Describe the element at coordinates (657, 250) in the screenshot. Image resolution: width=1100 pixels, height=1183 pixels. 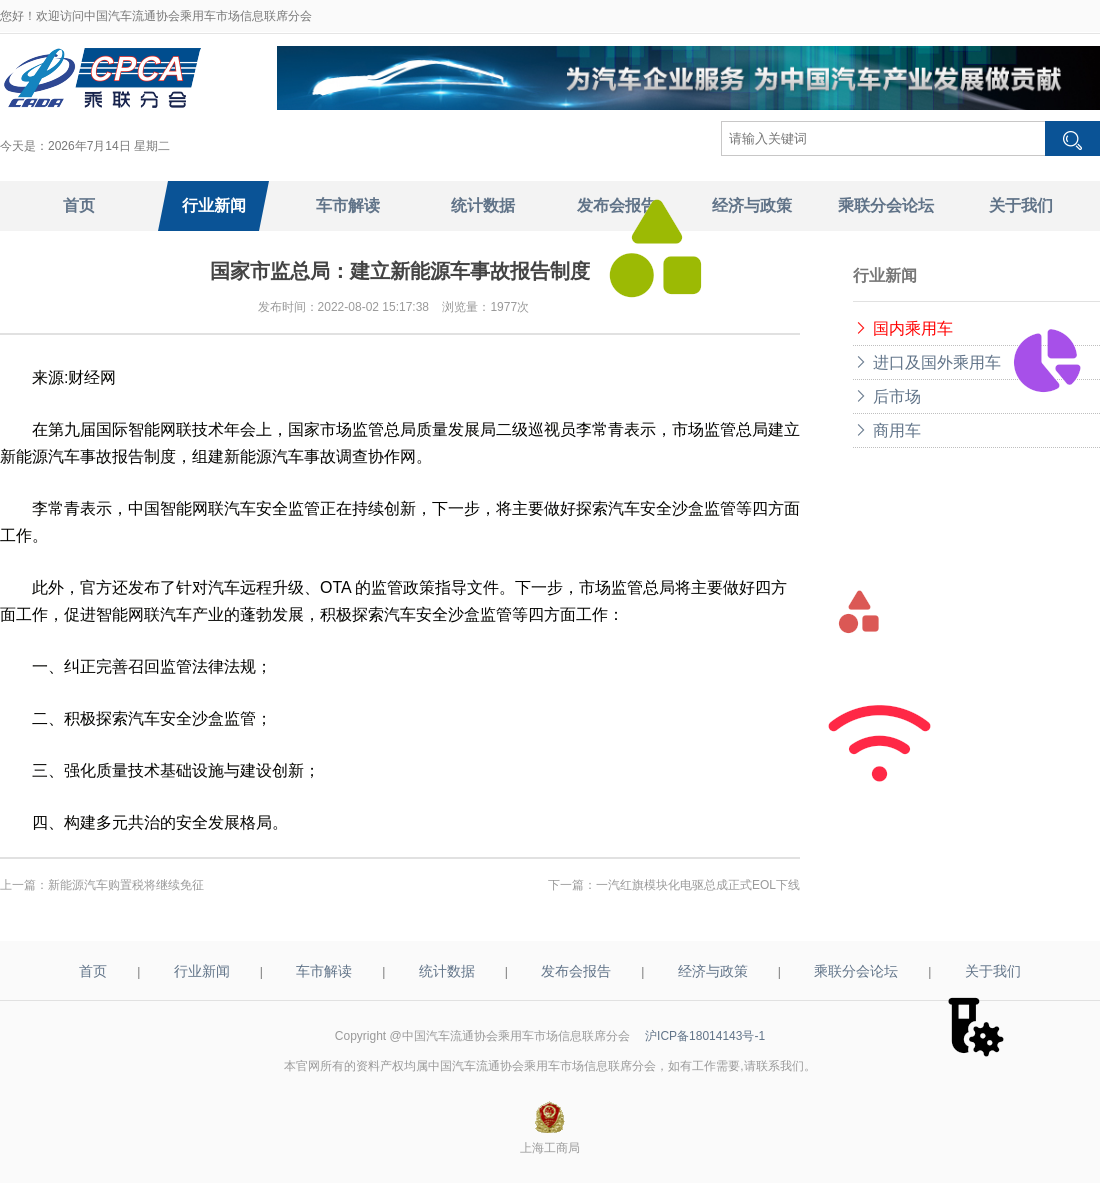
I see `access shape tools or drawing options` at that location.